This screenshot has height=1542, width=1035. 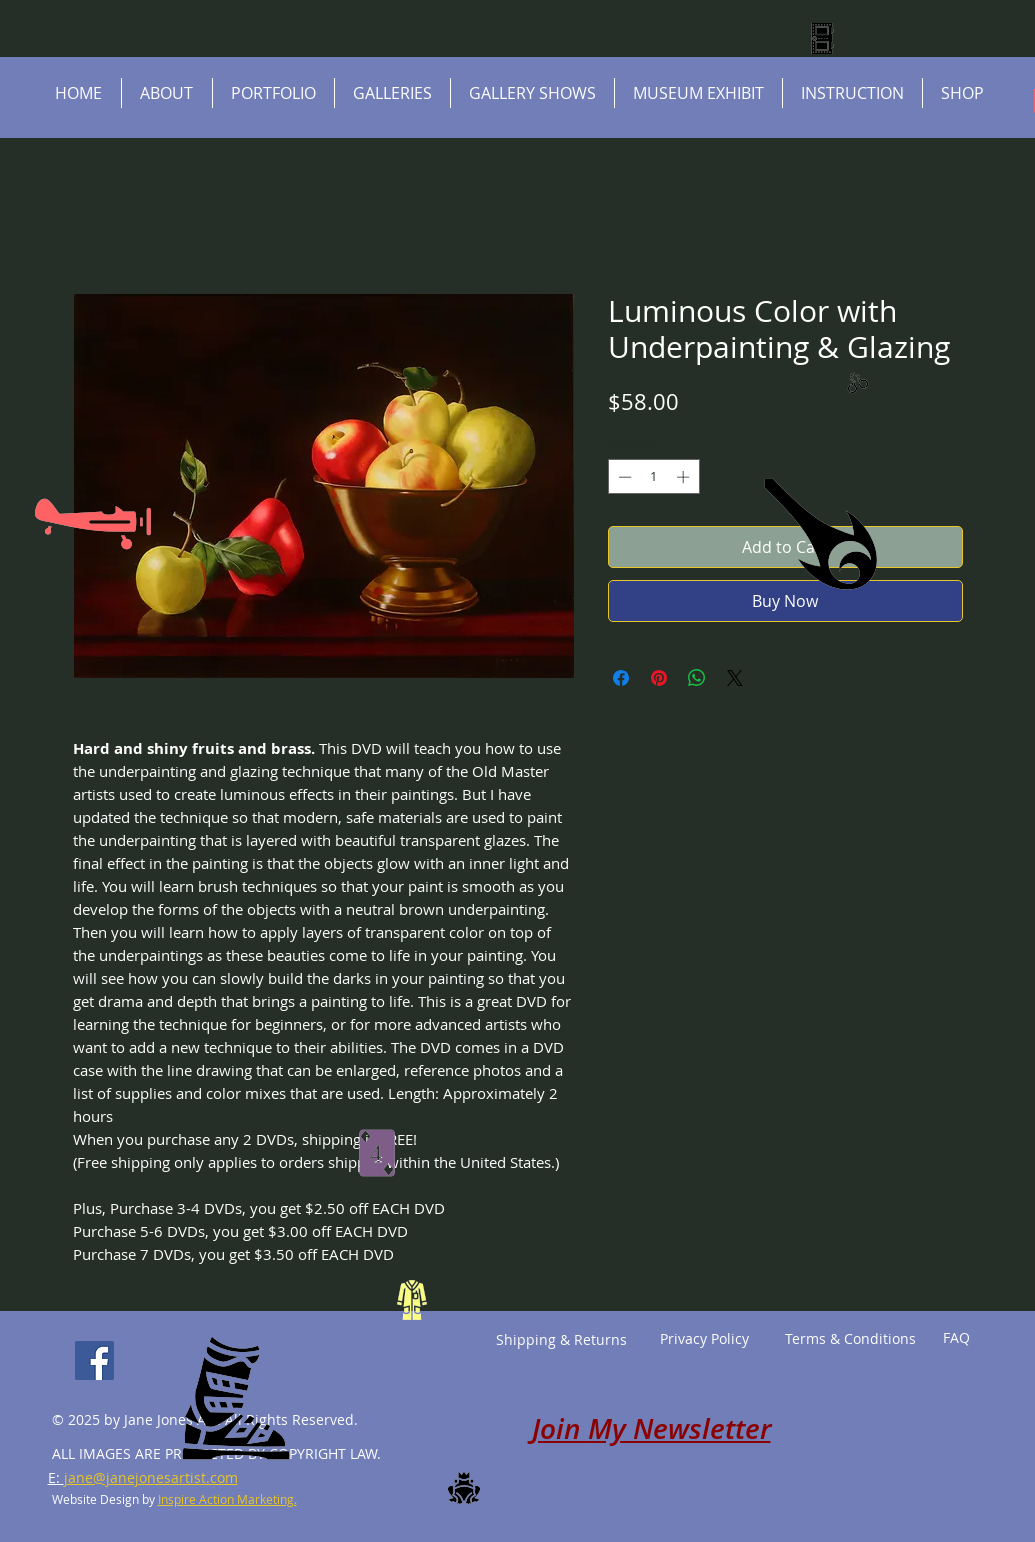 What do you see at coordinates (412, 1300) in the screenshot?
I see `access science or laboratory features` at bounding box center [412, 1300].